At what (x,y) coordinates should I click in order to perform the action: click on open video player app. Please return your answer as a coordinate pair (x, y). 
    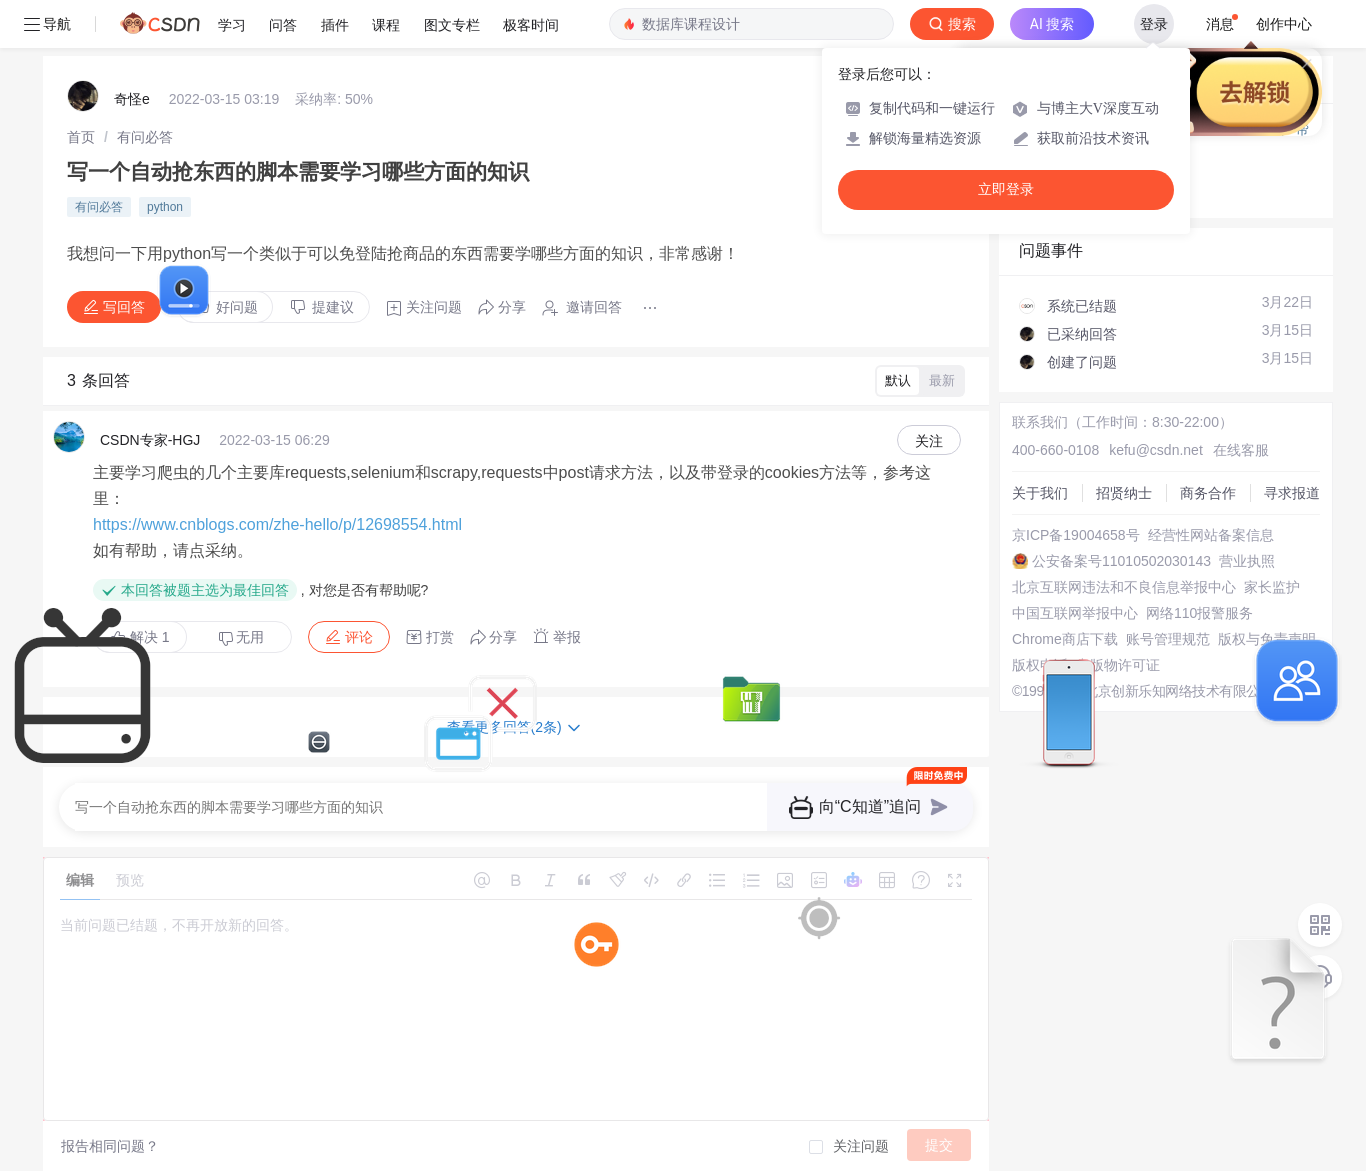
    Looking at the image, I should click on (82, 685).